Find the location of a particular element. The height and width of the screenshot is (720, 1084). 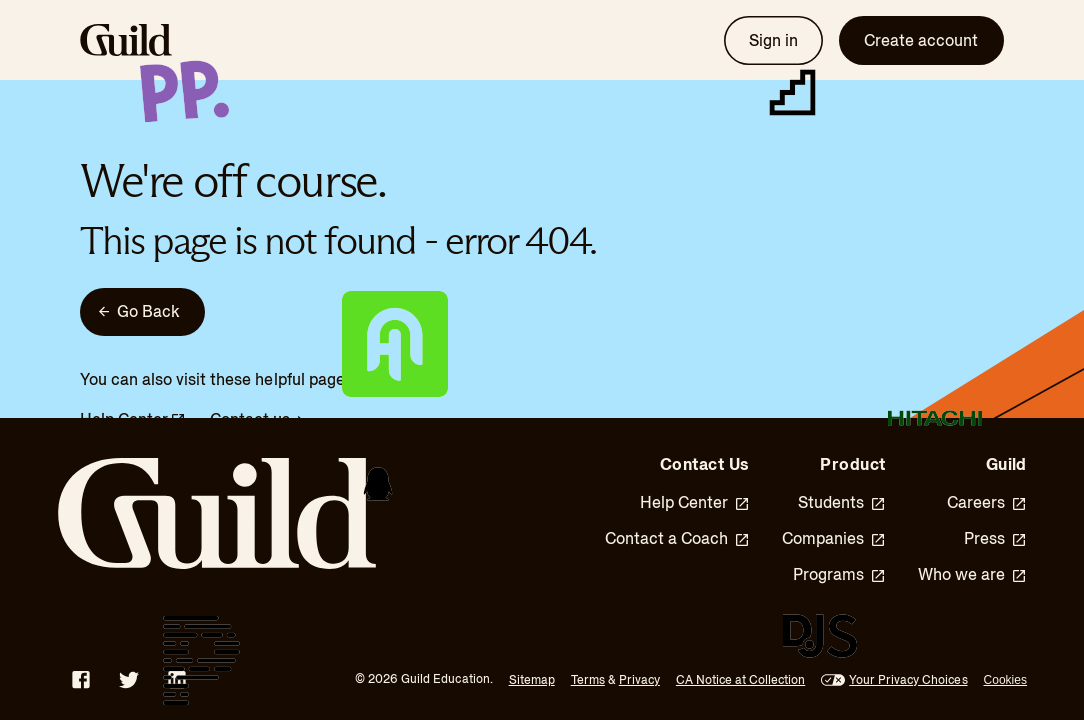

paddy power logo - link to betting and gaming services is located at coordinates (184, 91).